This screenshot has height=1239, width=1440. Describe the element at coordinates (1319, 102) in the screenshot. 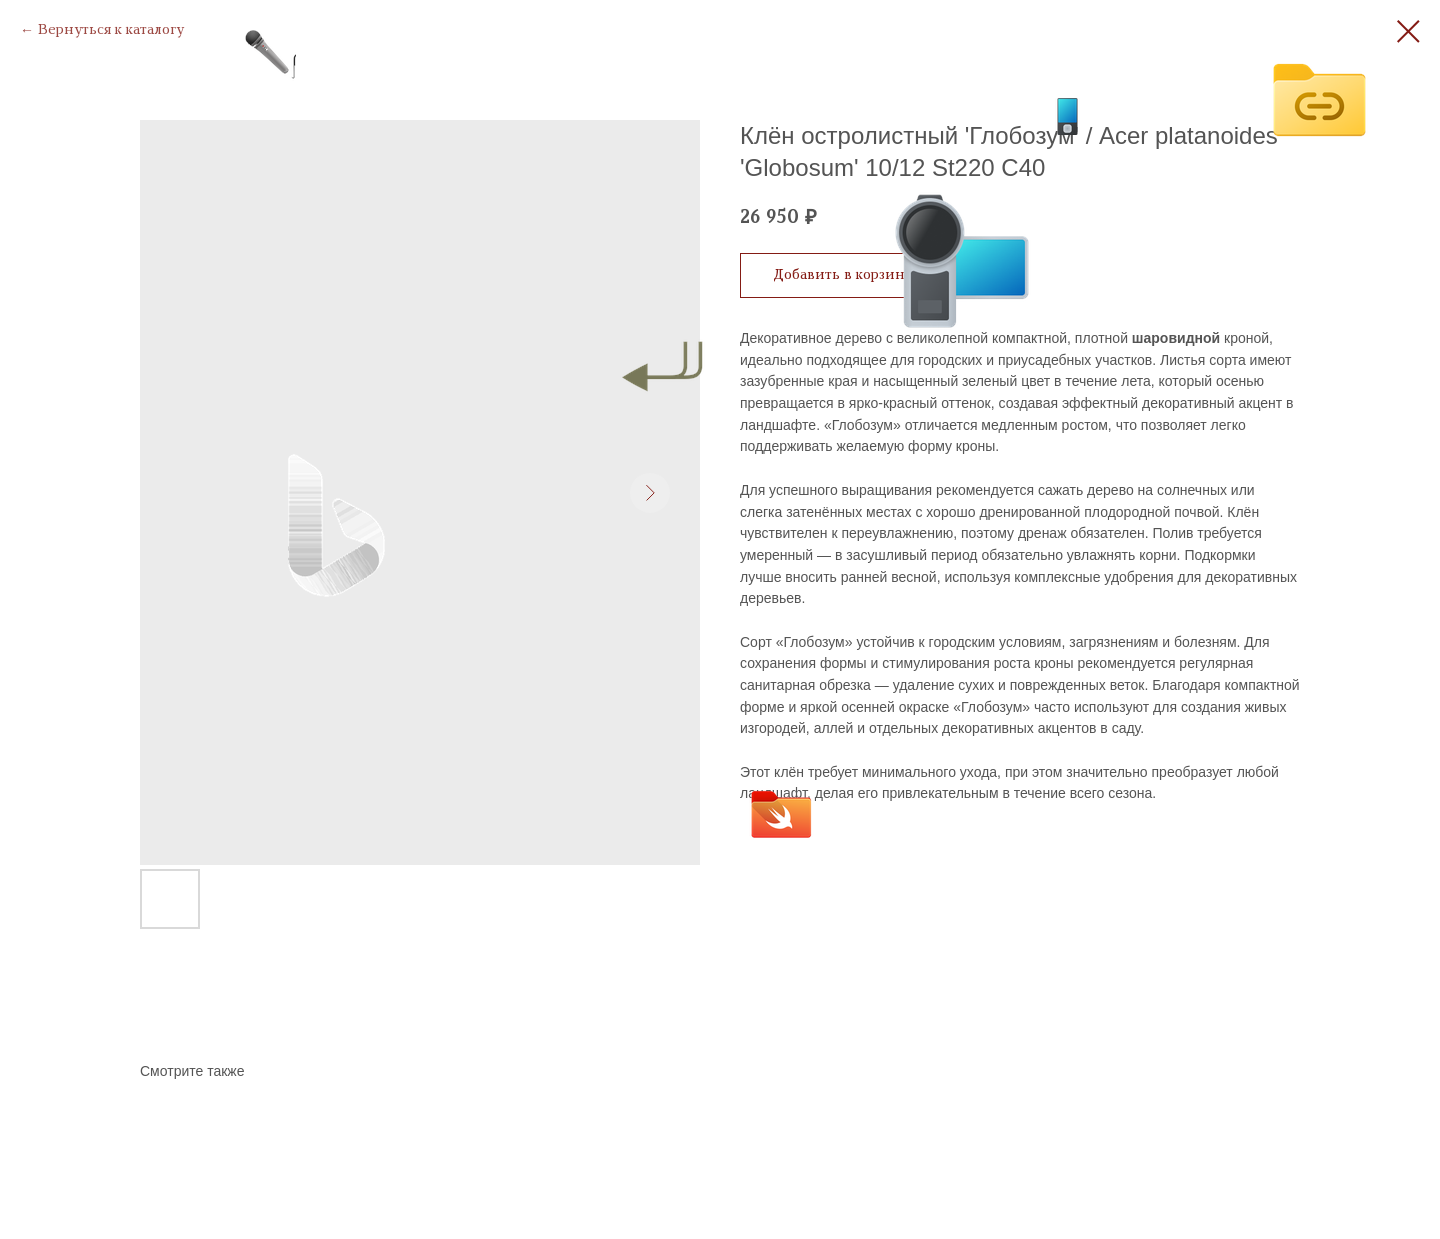

I see `open folder containing saved links or shortcuts` at that location.